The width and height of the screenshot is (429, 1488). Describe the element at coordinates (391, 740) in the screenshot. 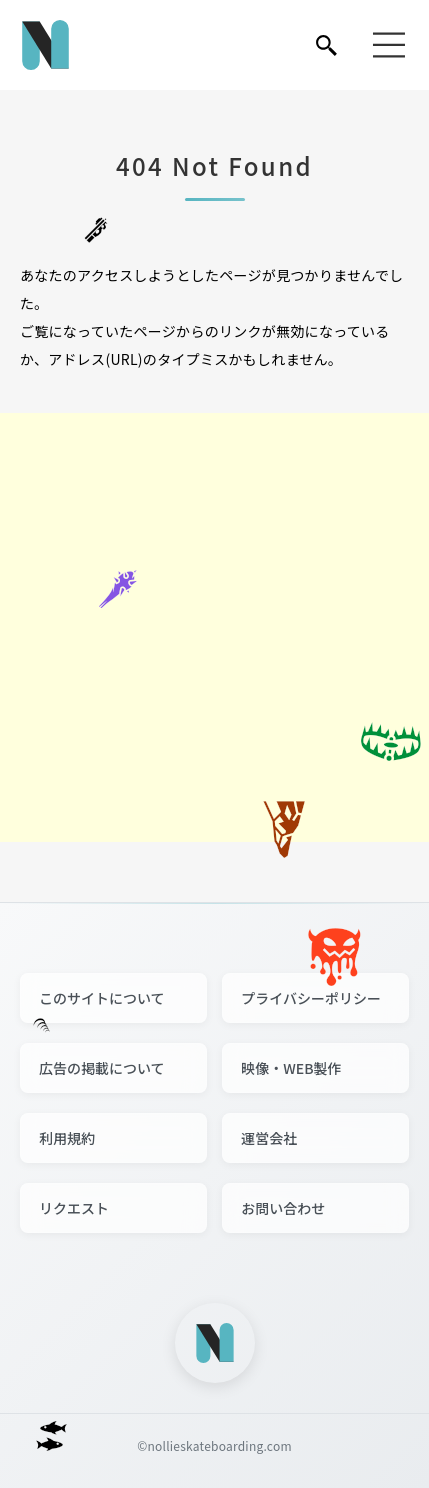

I see `set a trap for enemies or animals` at that location.